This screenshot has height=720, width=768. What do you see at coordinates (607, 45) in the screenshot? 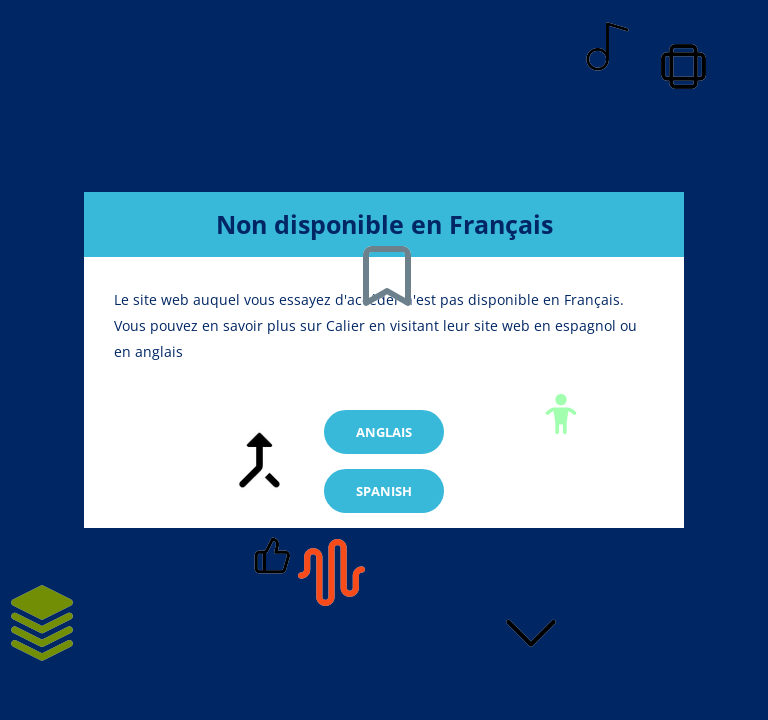
I see `play or access music` at bounding box center [607, 45].